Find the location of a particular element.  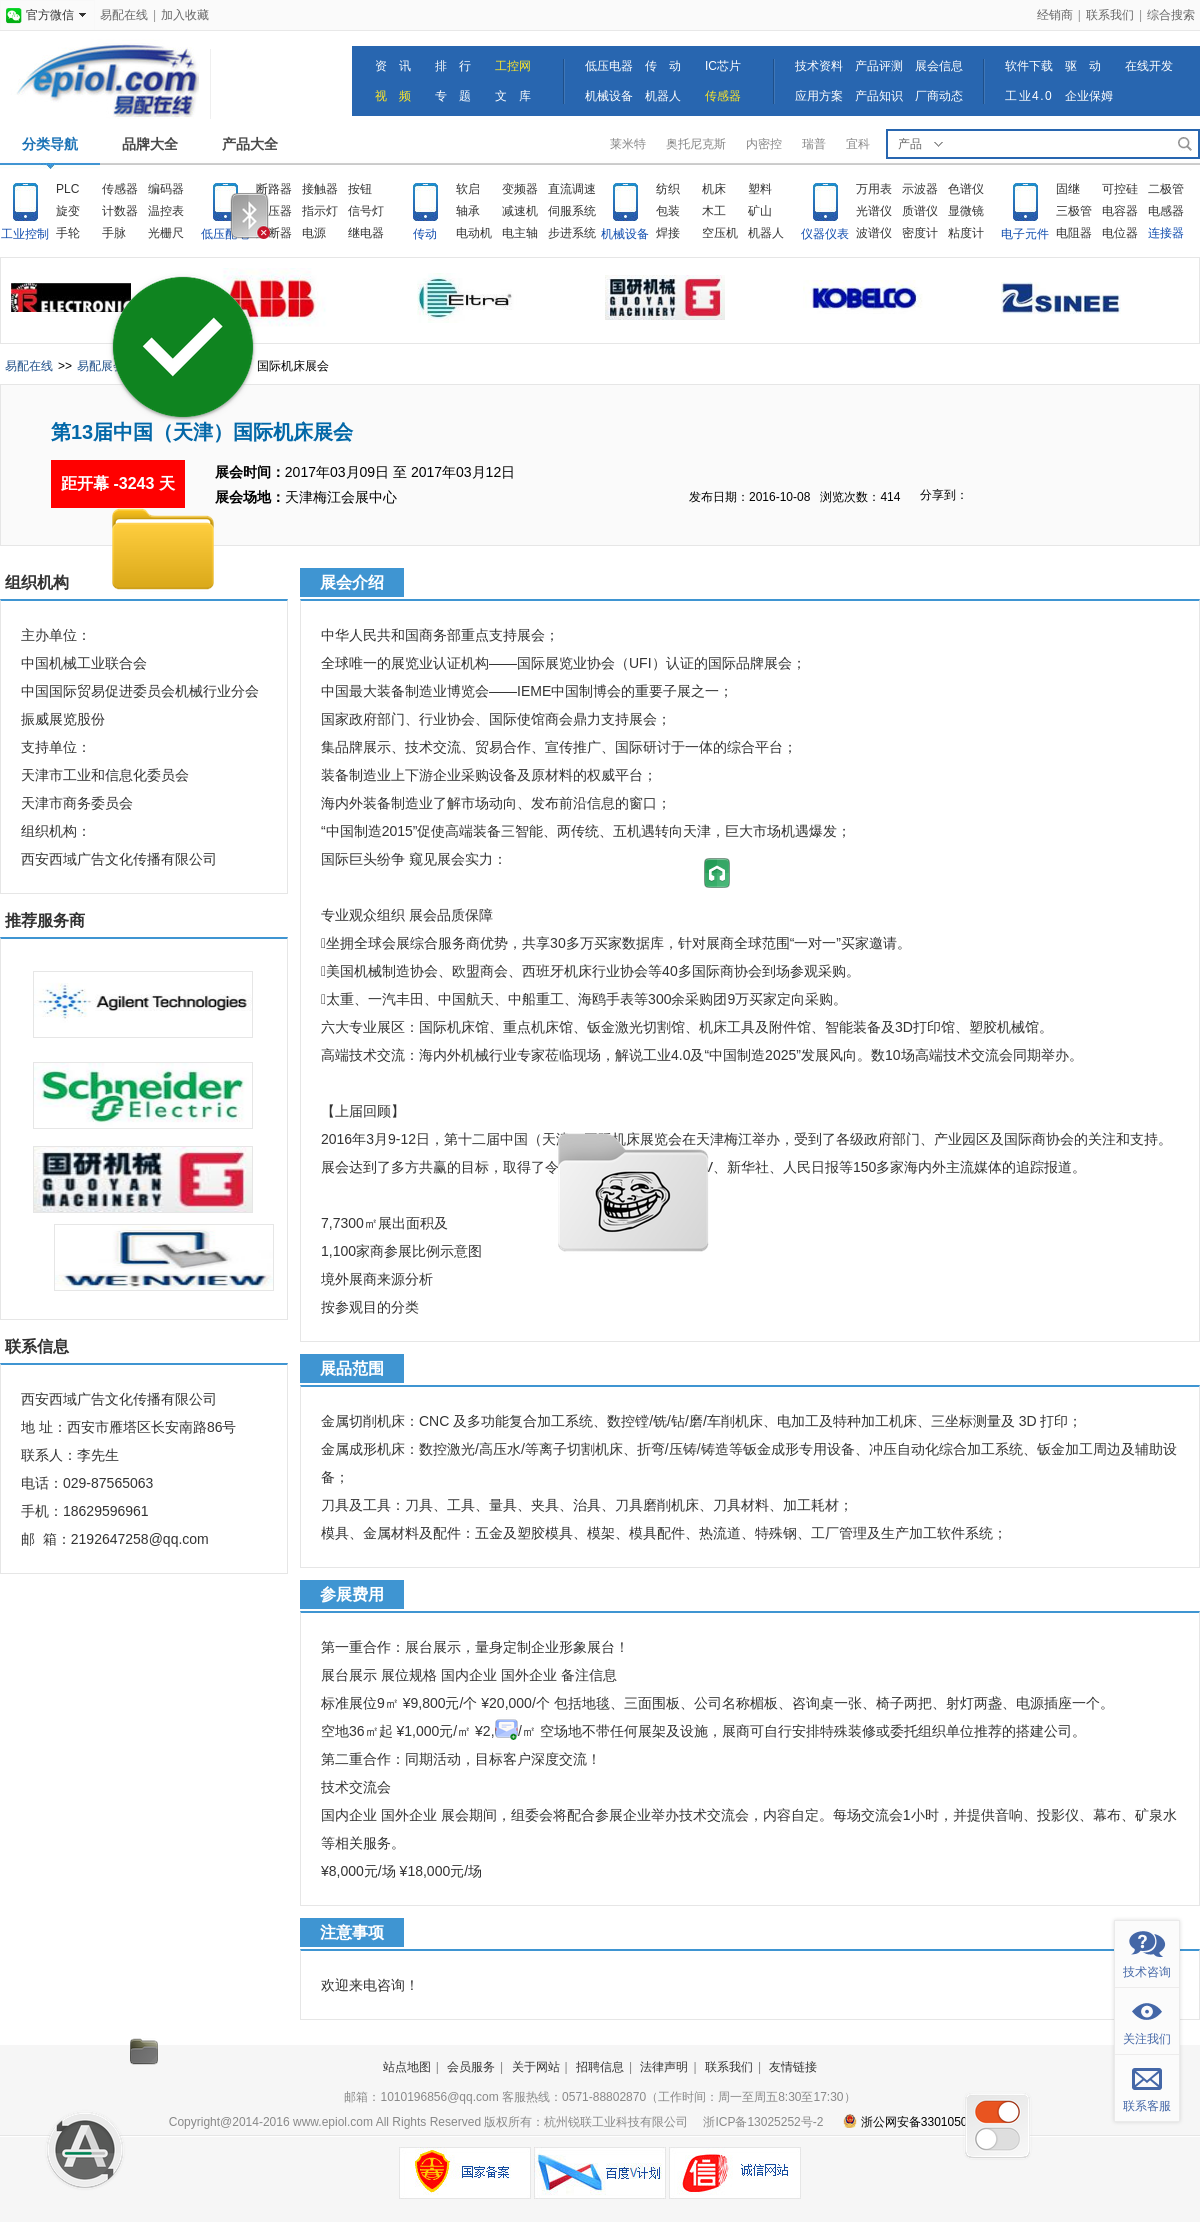

open the software update manager is located at coordinates (85, 2150).